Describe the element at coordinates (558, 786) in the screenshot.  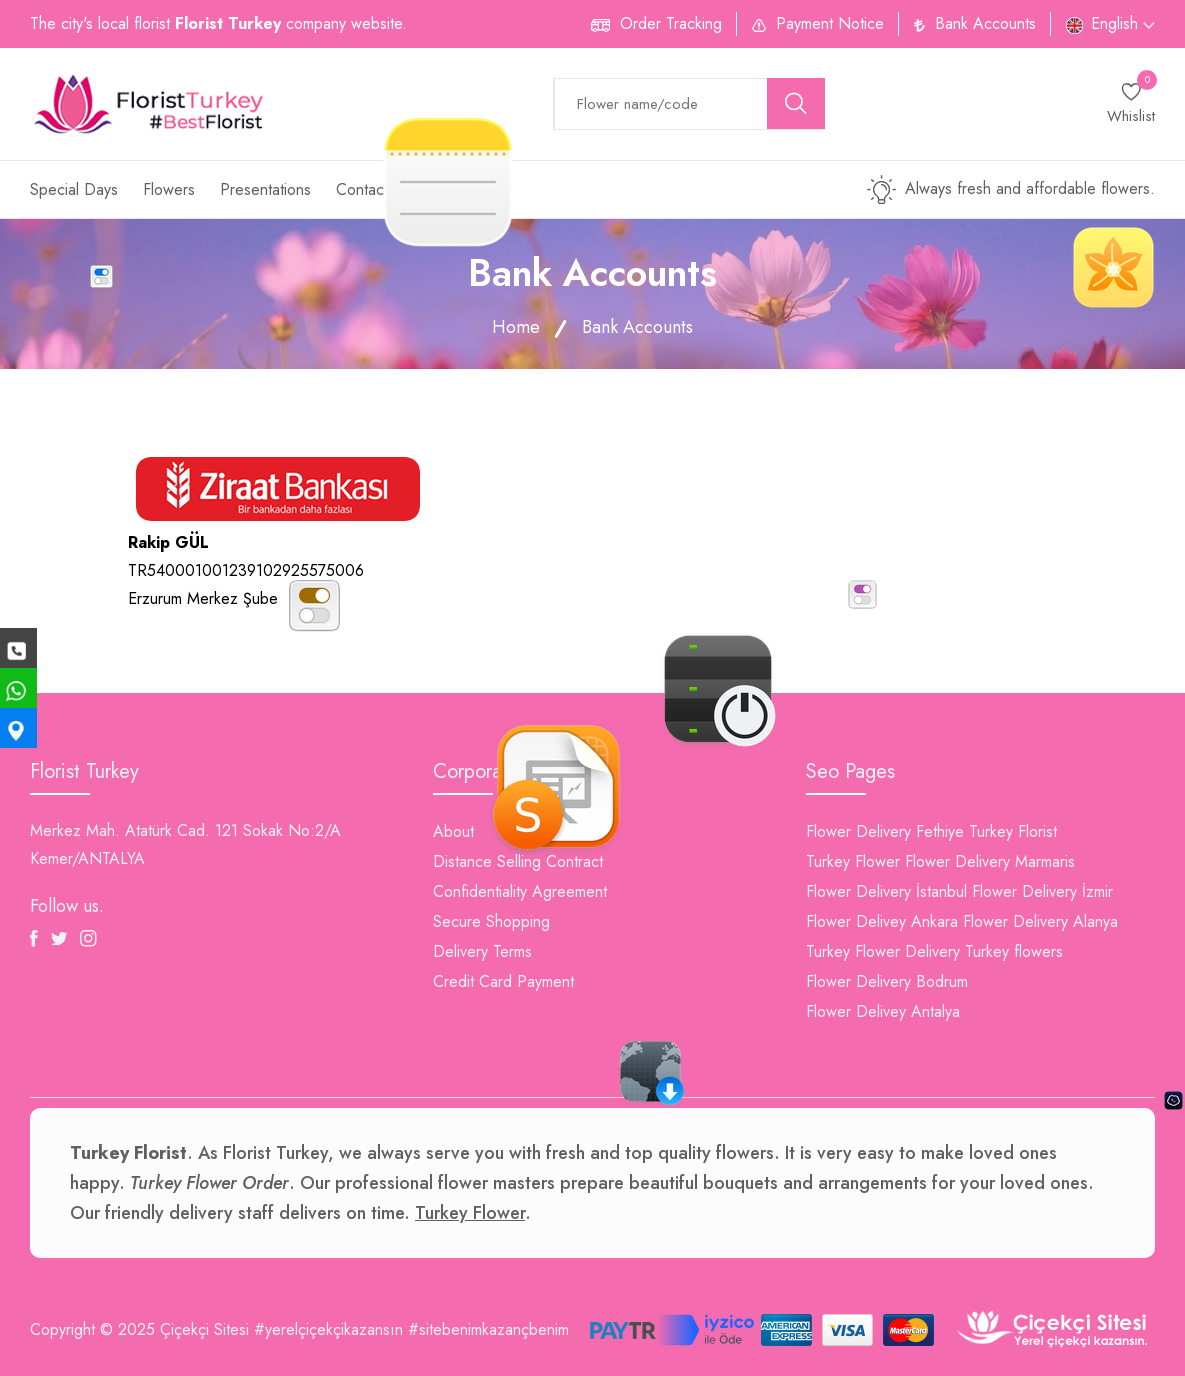
I see `open freeoffice presentations app` at that location.